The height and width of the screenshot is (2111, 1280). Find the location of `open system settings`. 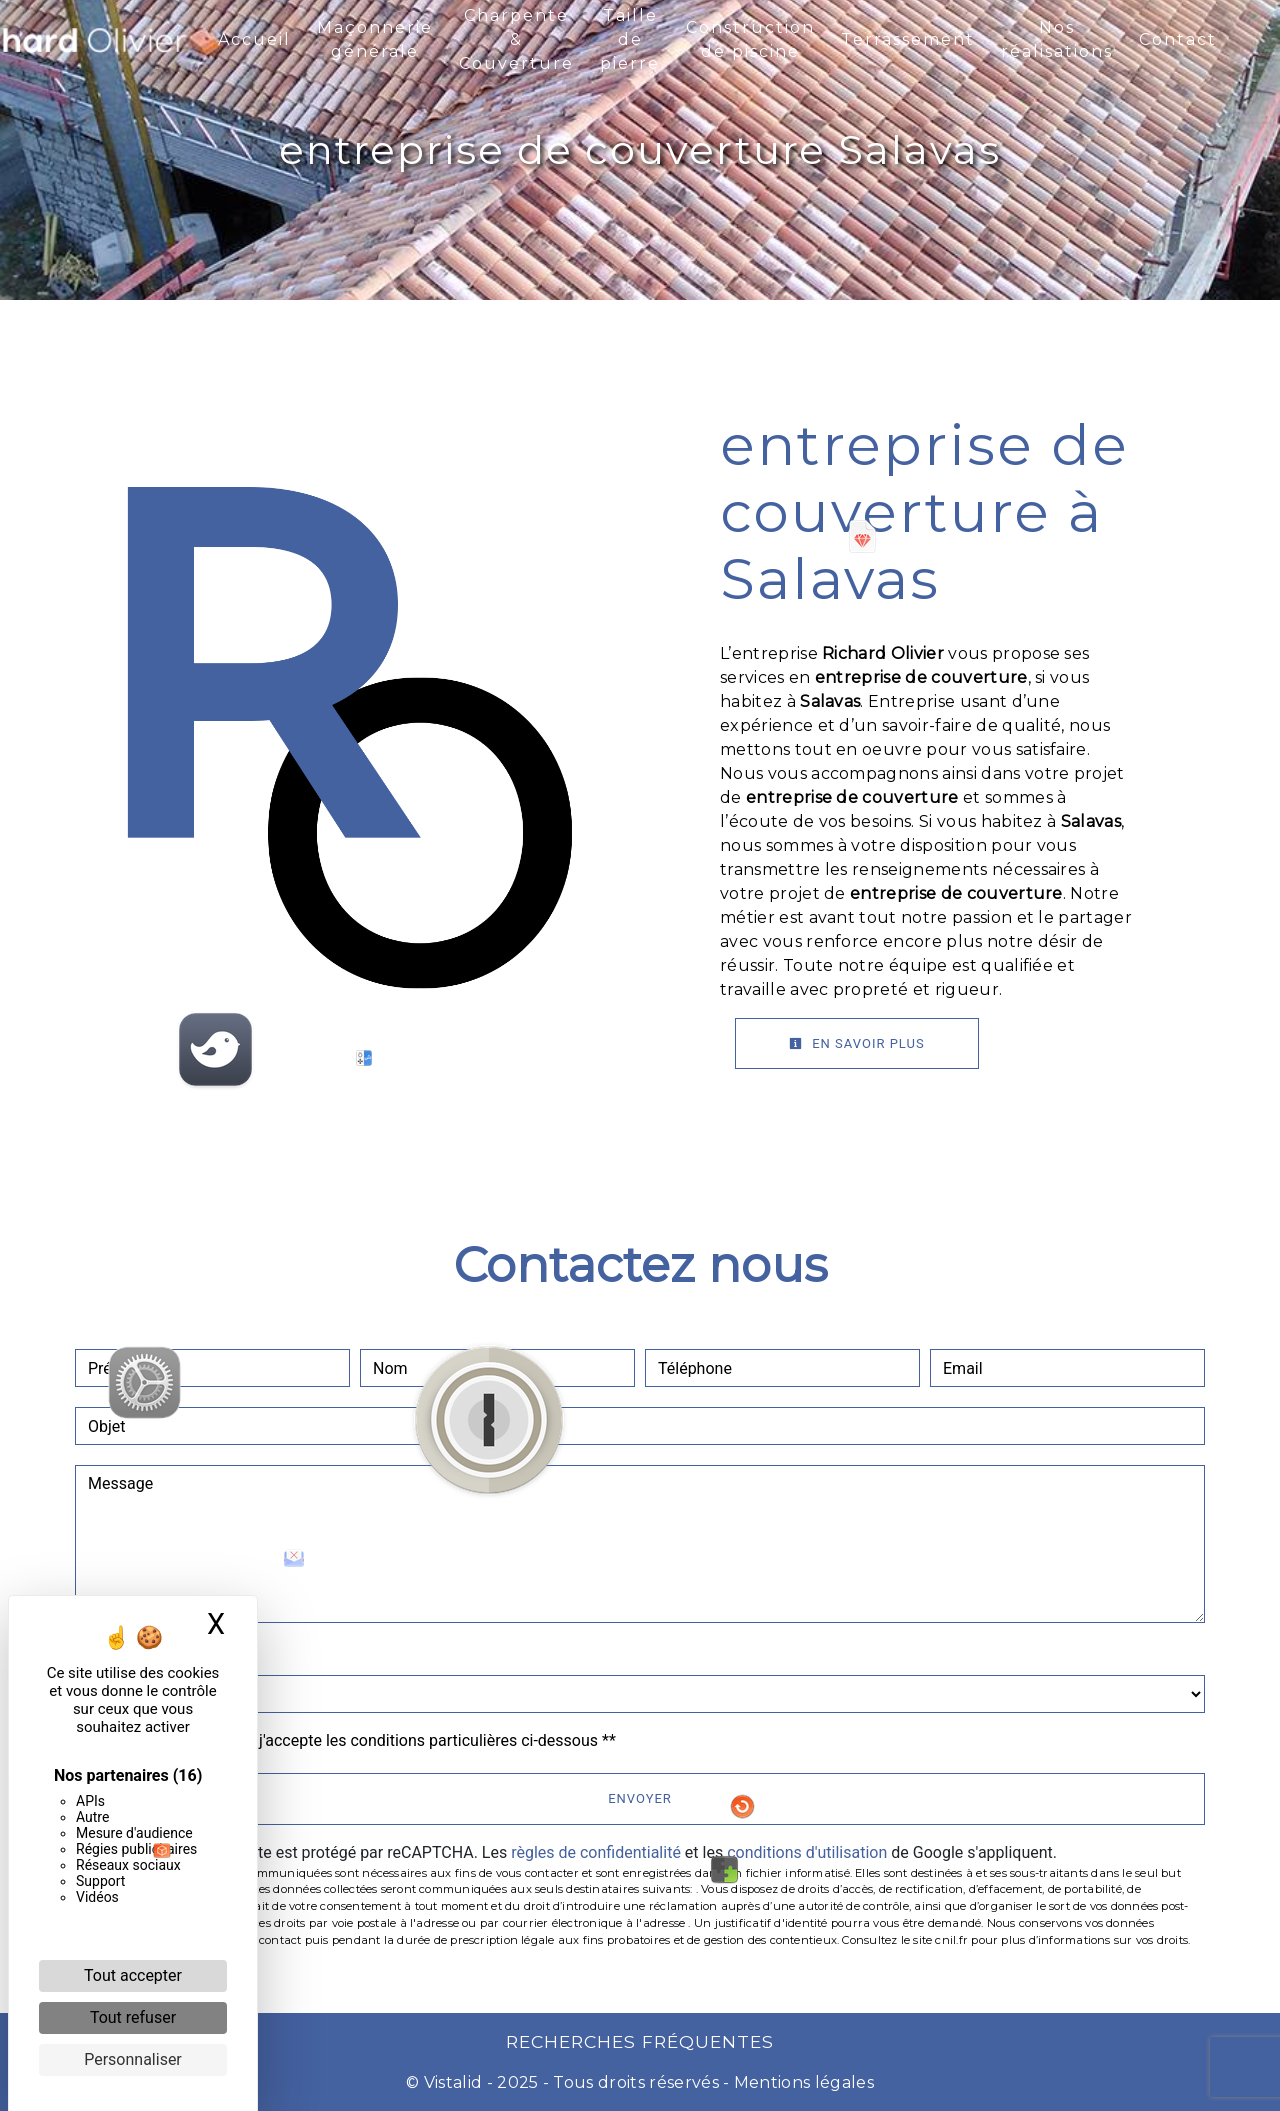

open system settings is located at coordinates (144, 1382).